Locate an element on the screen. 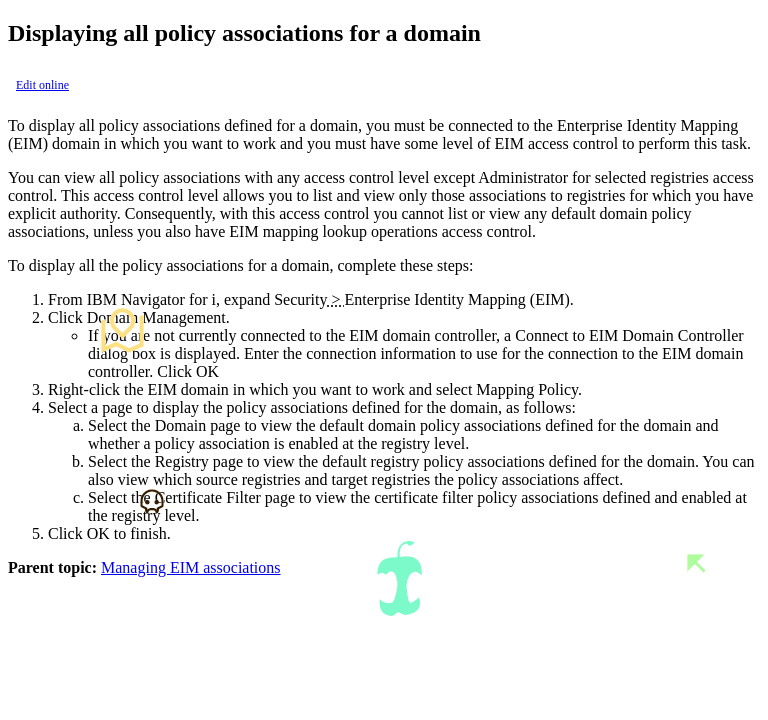  nf-core bioinformatics workflow community logo is located at coordinates (399, 578).